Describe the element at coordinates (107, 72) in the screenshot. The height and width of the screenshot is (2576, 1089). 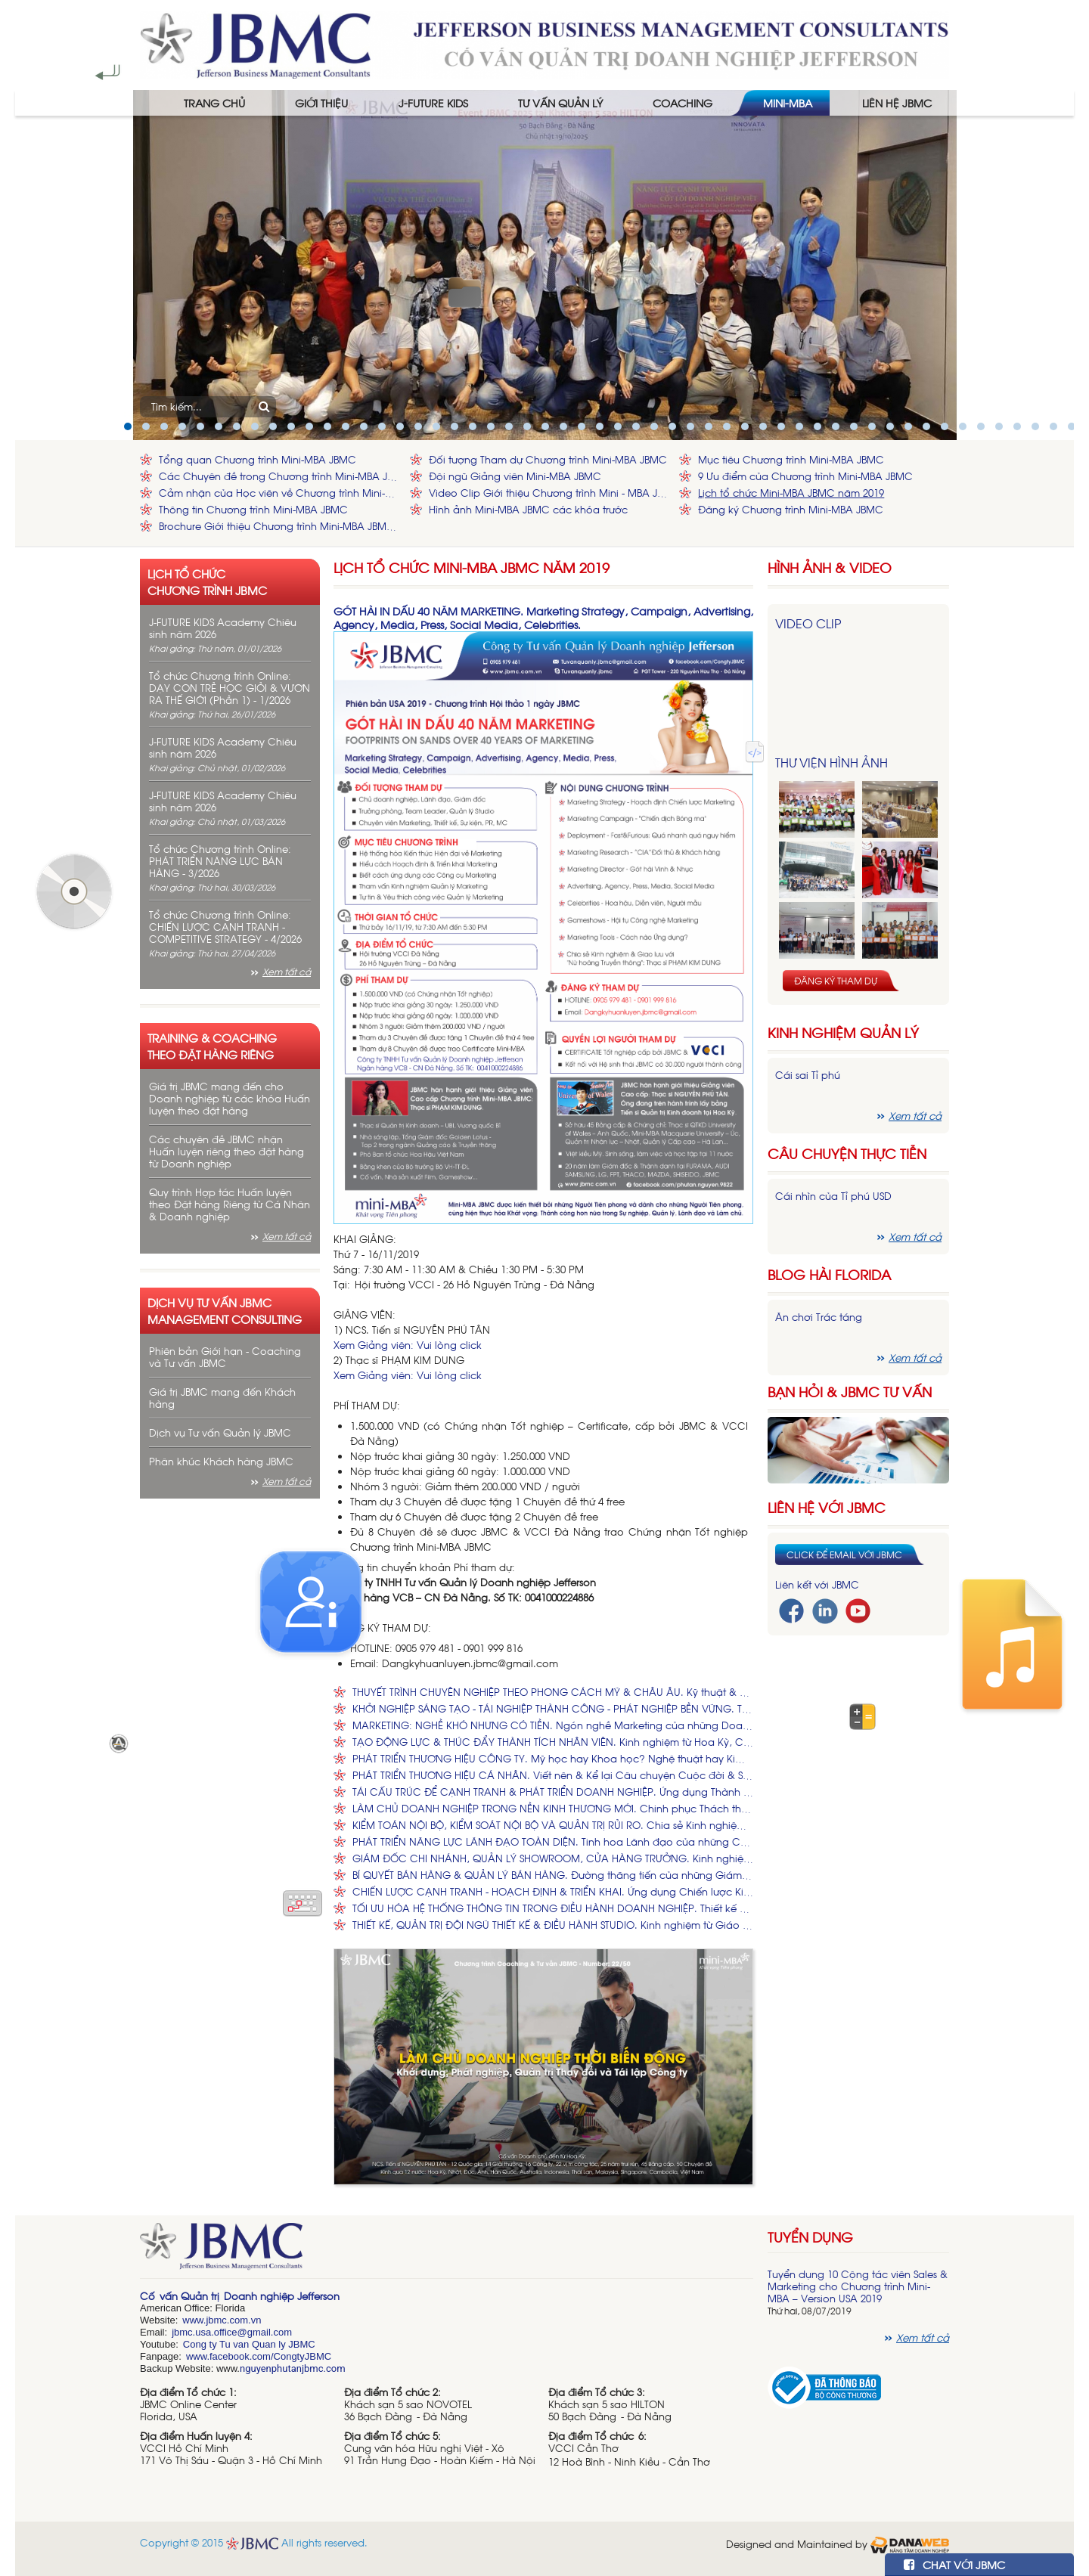
I see `reply to all recipients of an email` at that location.